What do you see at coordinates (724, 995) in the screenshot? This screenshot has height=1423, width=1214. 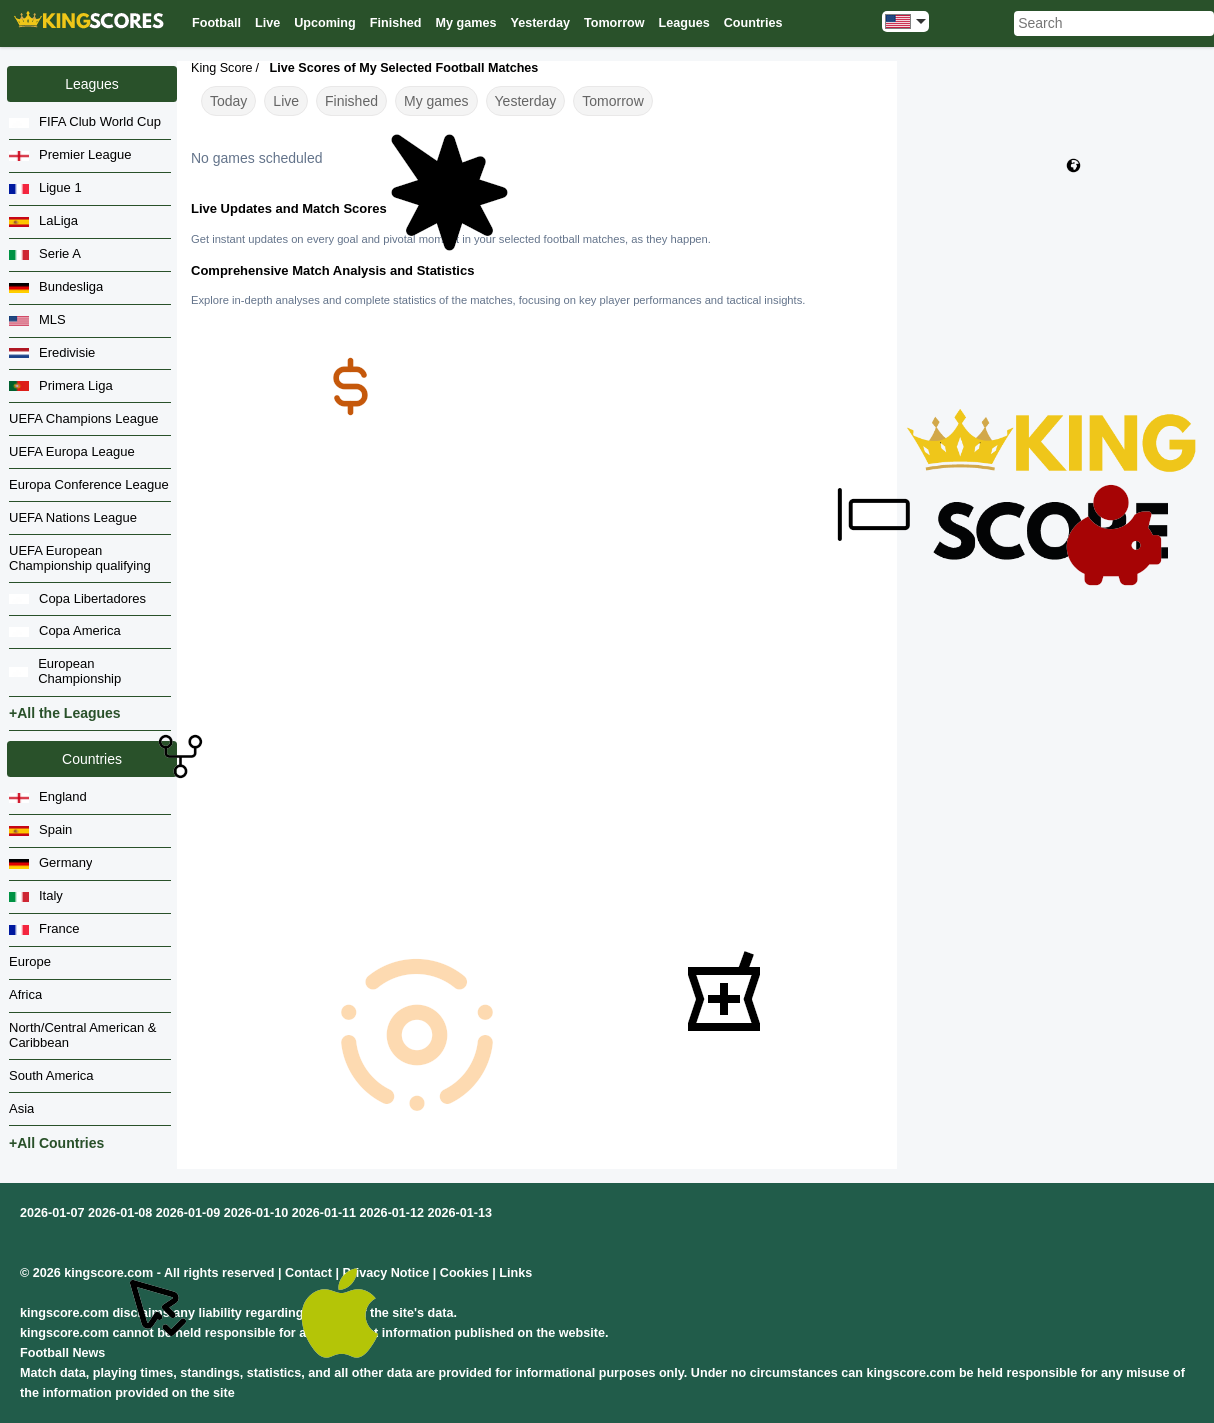 I see `find nearby pharmacies` at bounding box center [724, 995].